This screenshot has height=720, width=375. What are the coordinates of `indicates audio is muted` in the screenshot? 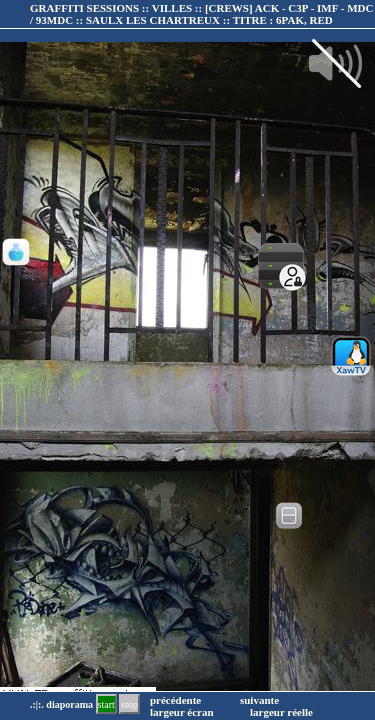 It's located at (335, 63).